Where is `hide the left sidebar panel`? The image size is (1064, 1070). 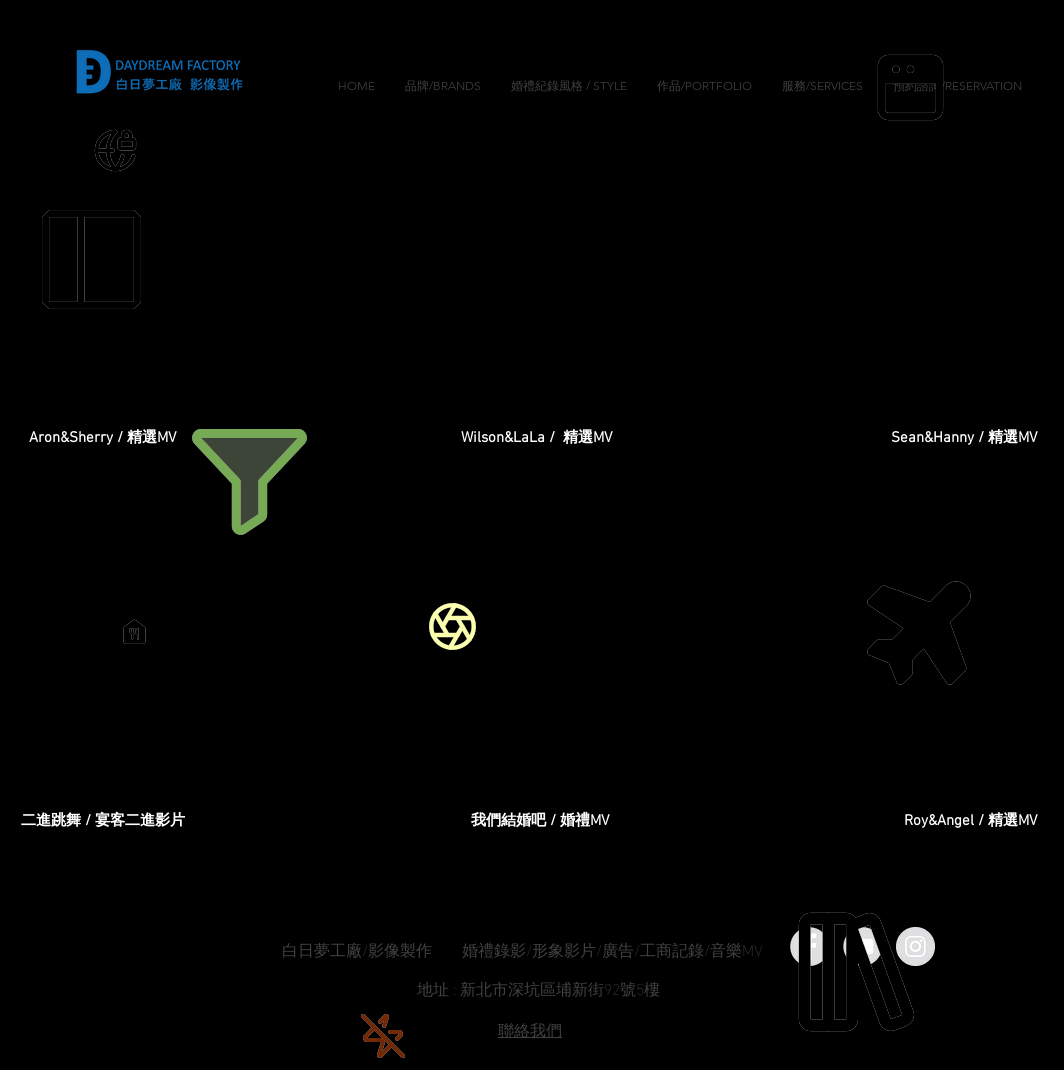
hide the left sidebar panel is located at coordinates (91, 259).